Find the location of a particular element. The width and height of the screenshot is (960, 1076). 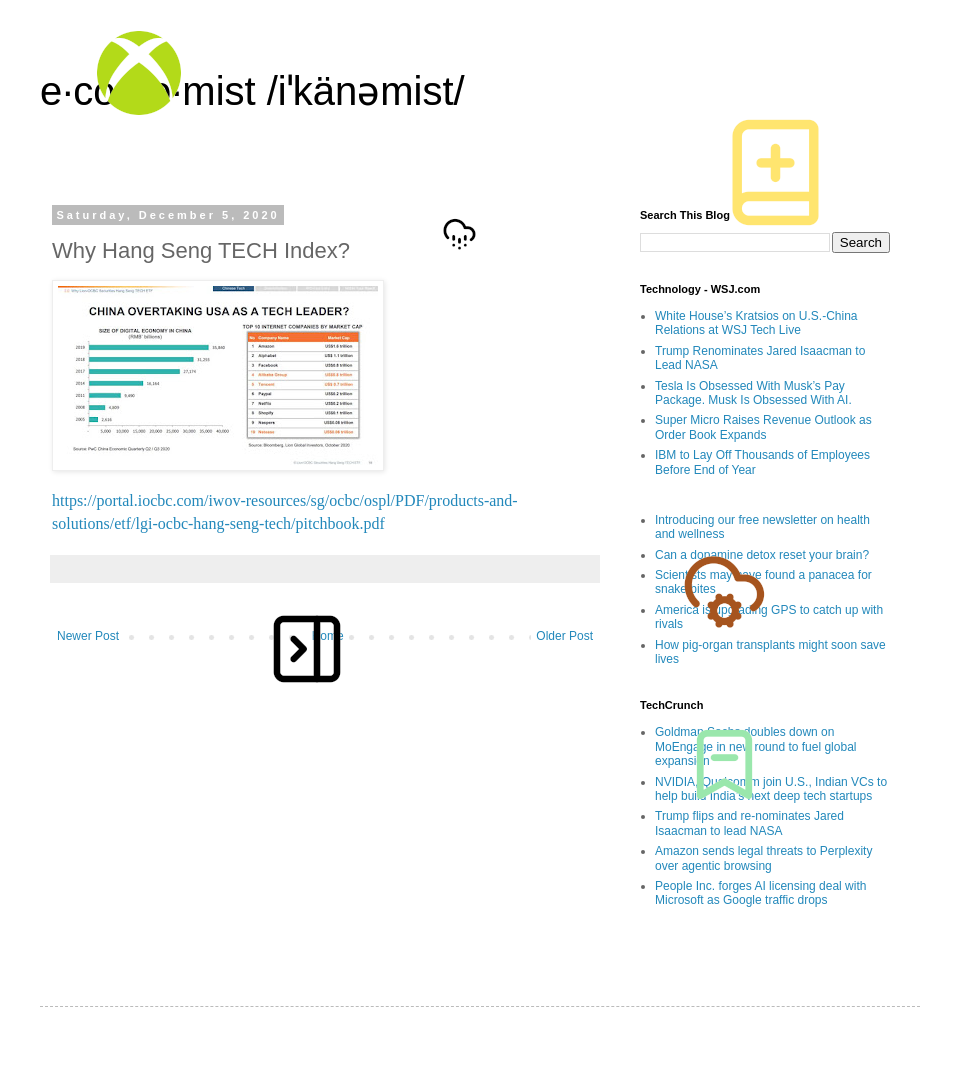

open Xbox app is located at coordinates (139, 73).